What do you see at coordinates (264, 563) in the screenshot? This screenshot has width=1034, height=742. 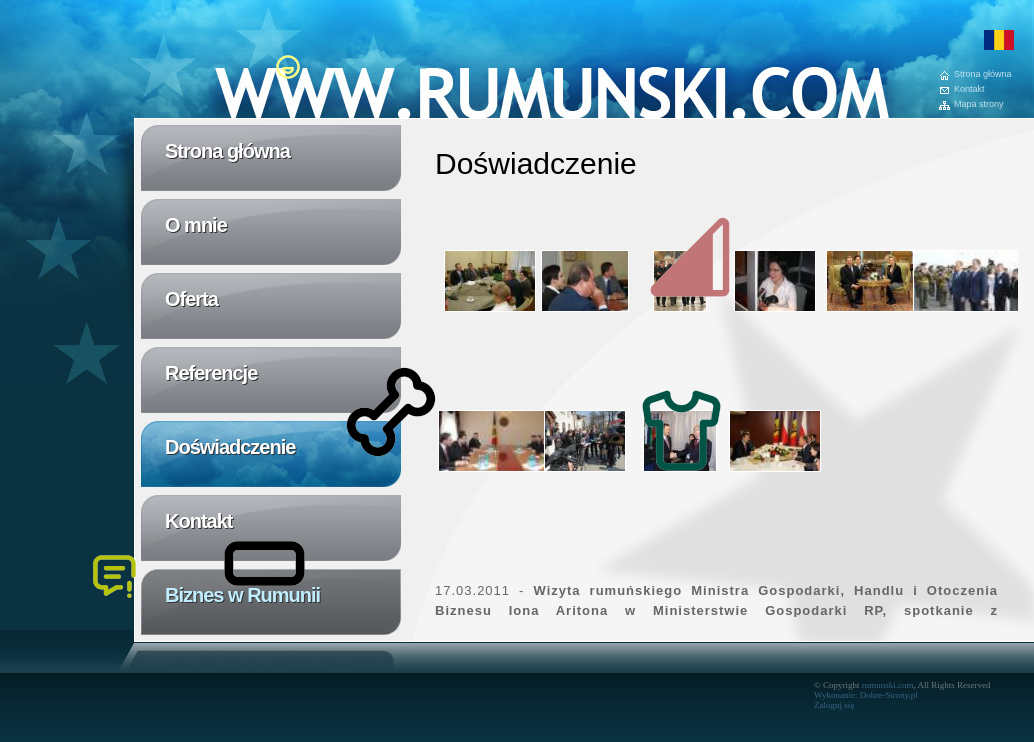 I see `crop image to 16:9 aspect ratio` at bounding box center [264, 563].